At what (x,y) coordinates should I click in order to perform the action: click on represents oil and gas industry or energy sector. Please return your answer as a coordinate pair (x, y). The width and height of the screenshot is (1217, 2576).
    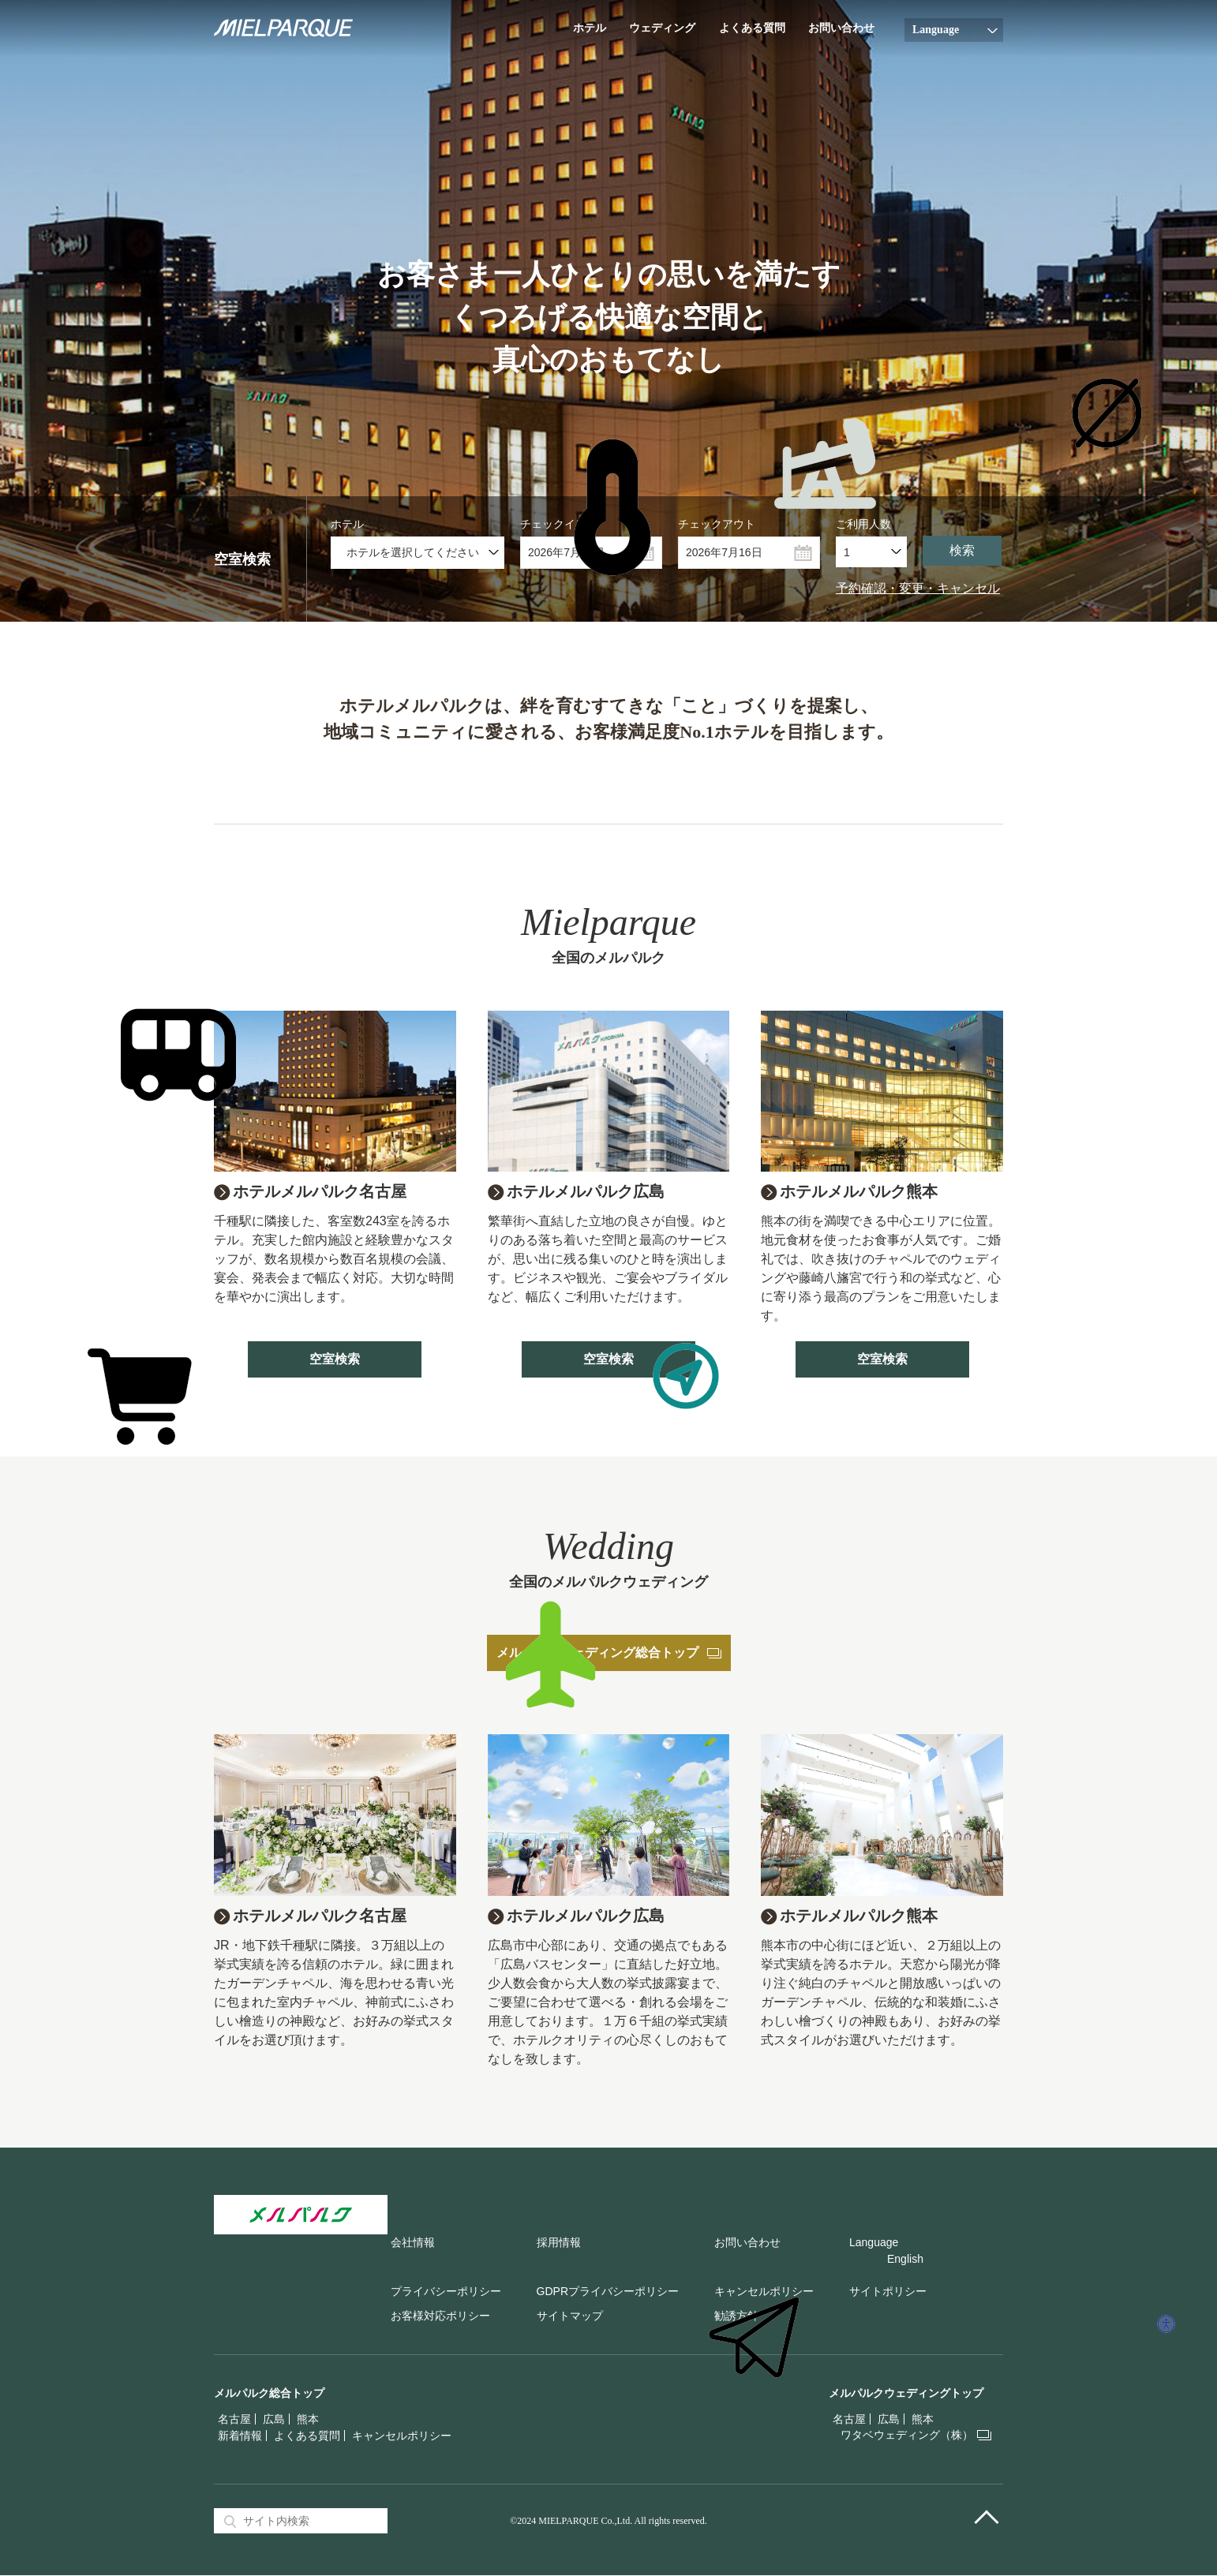
    Looking at the image, I should click on (825, 463).